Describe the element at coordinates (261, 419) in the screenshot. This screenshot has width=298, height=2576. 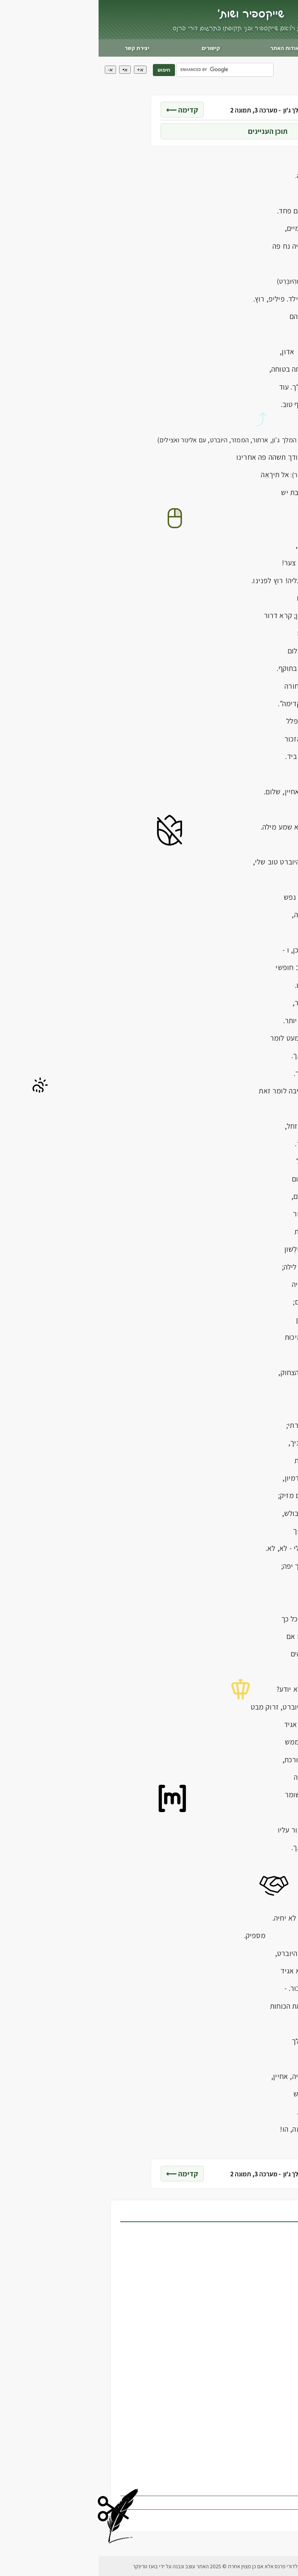
I see `go back and up in navigation` at that location.